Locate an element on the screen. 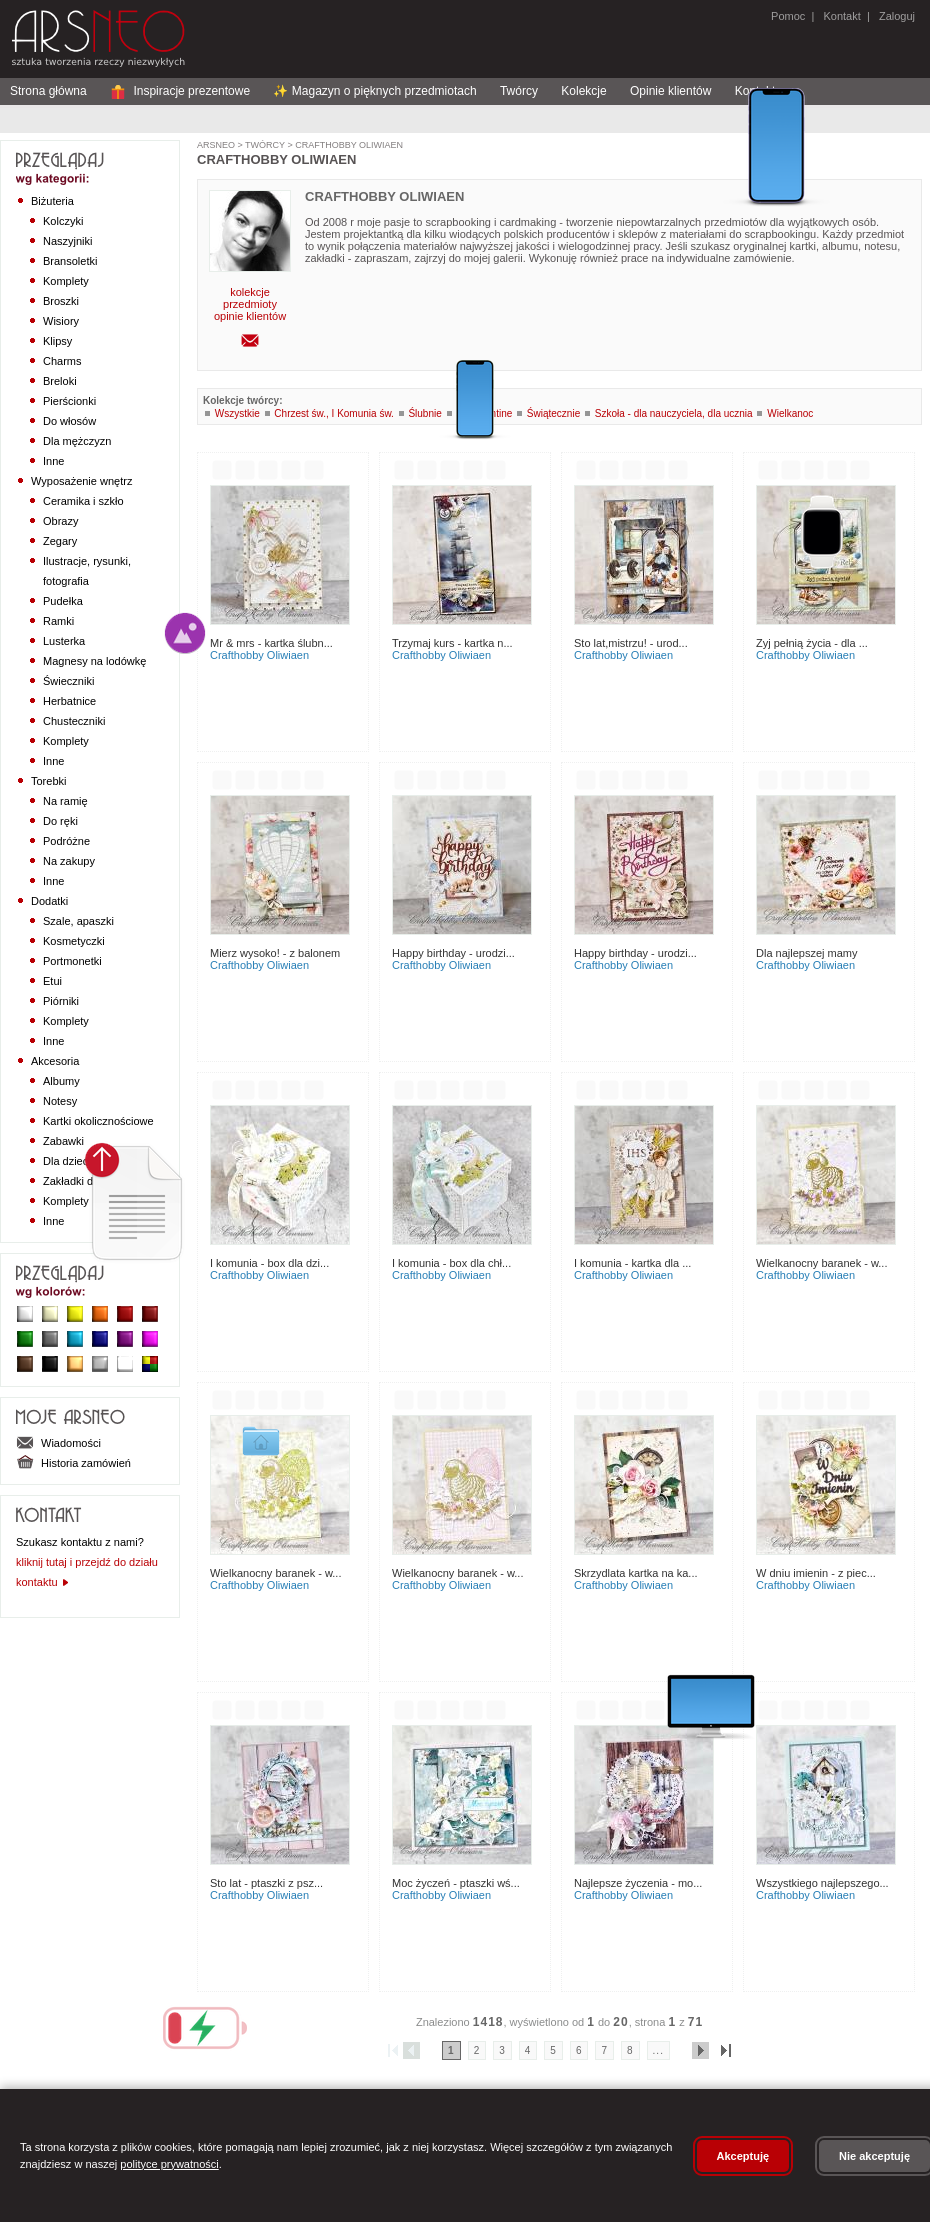  connect to an external display is located at coordinates (711, 1697).